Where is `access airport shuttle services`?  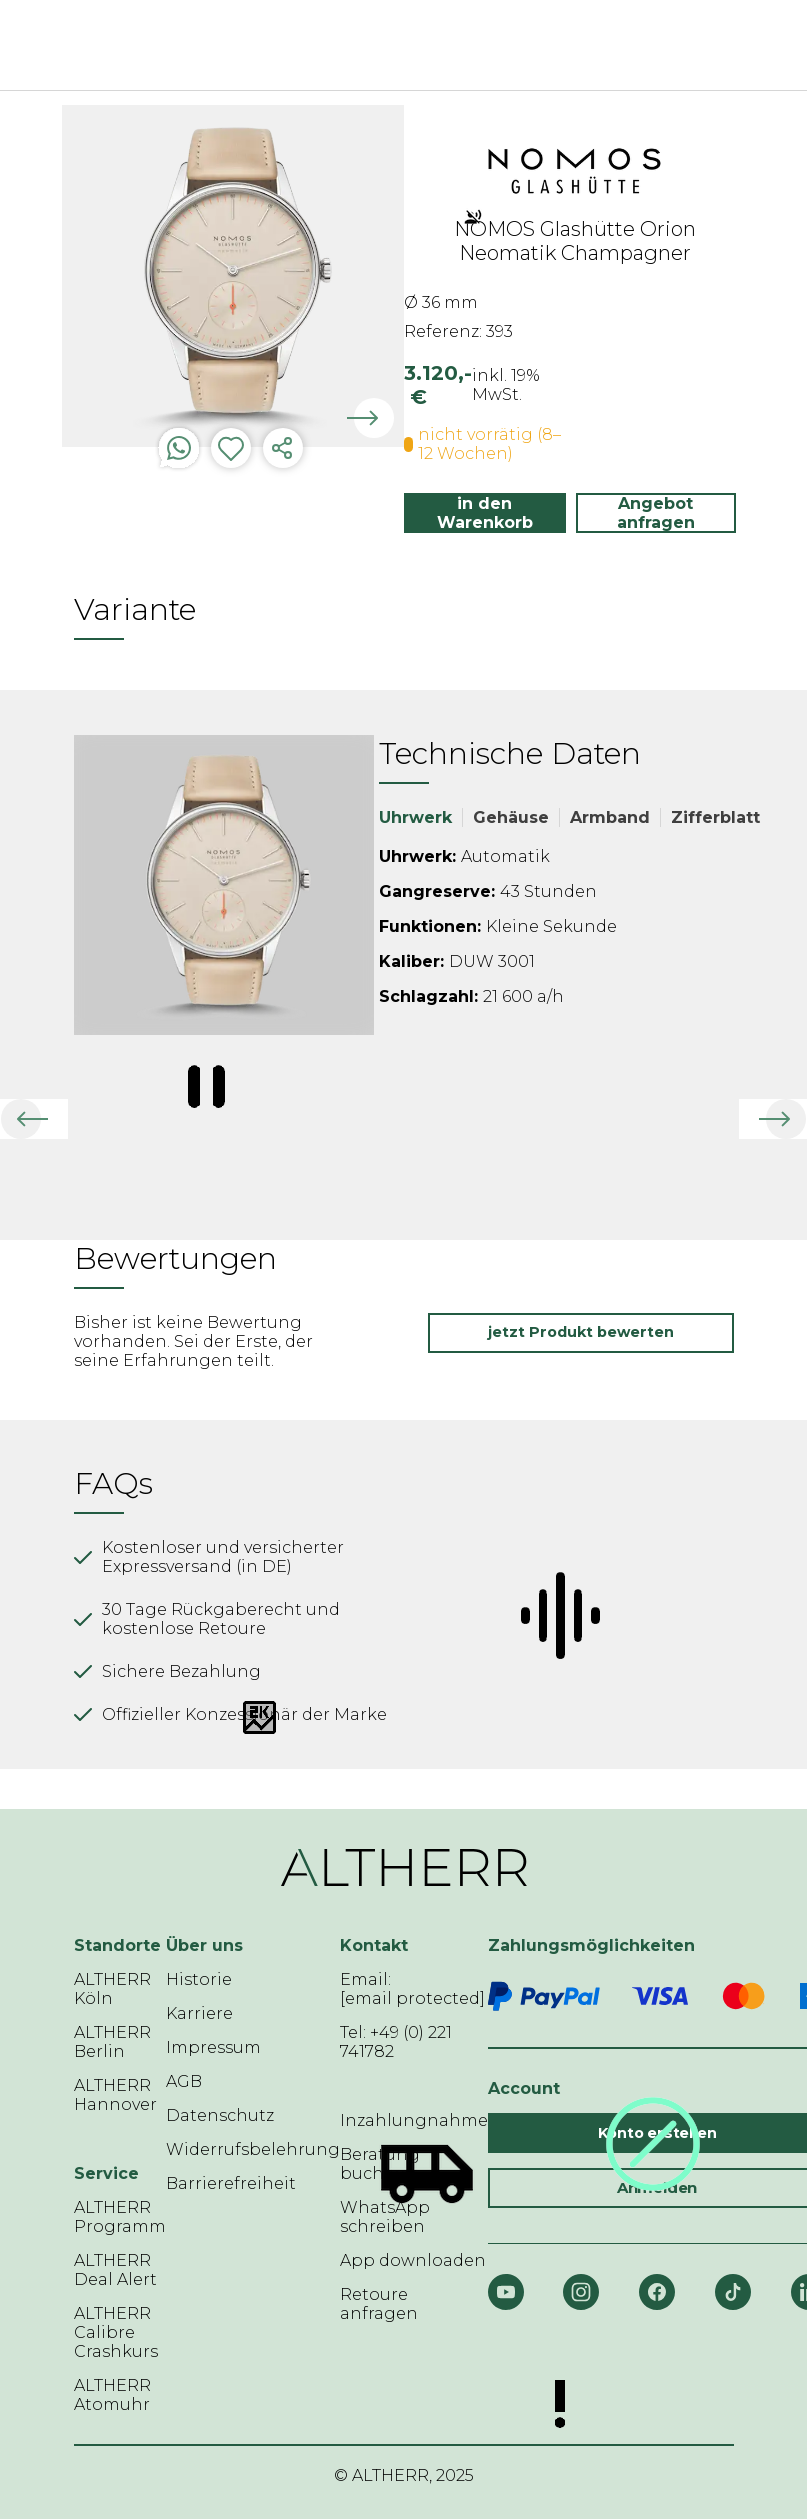 access airport shuttle services is located at coordinates (427, 2174).